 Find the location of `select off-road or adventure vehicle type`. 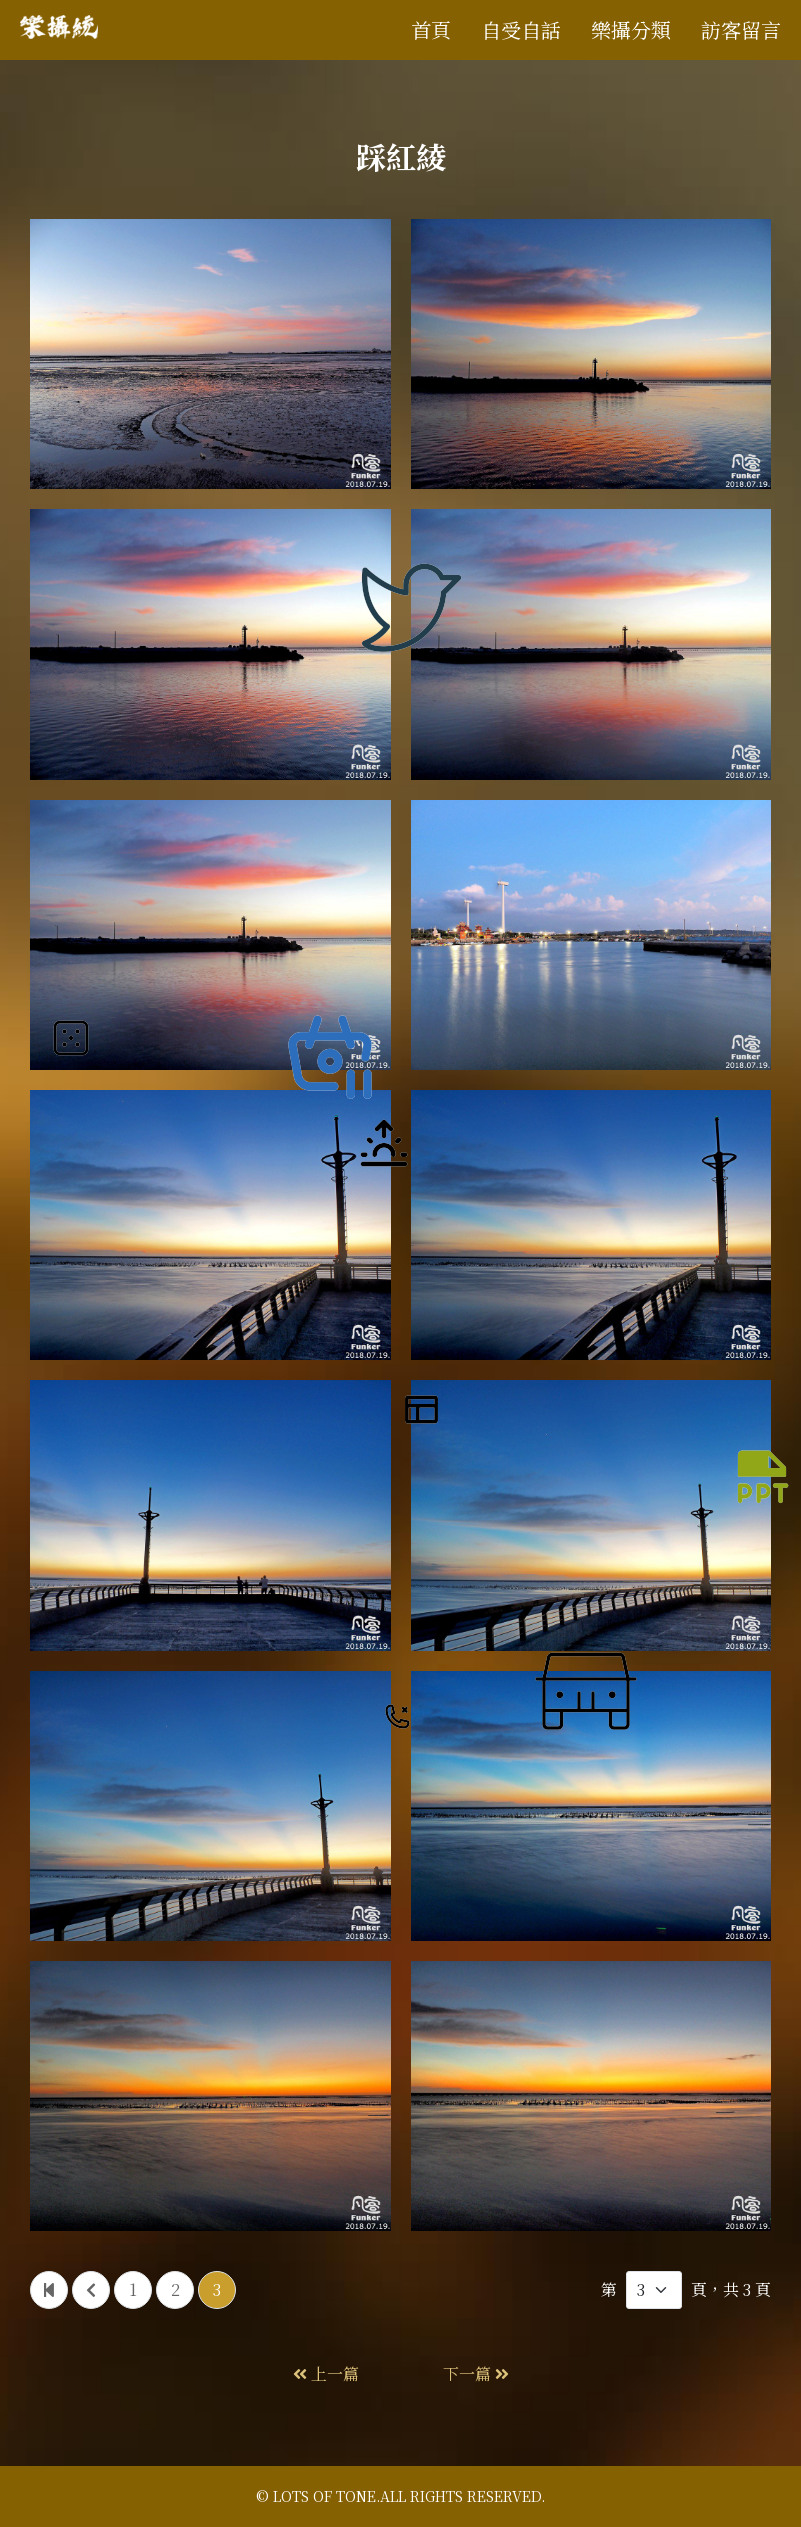

select off-road or adventure vehicle type is located at coordinates (586, 1693).